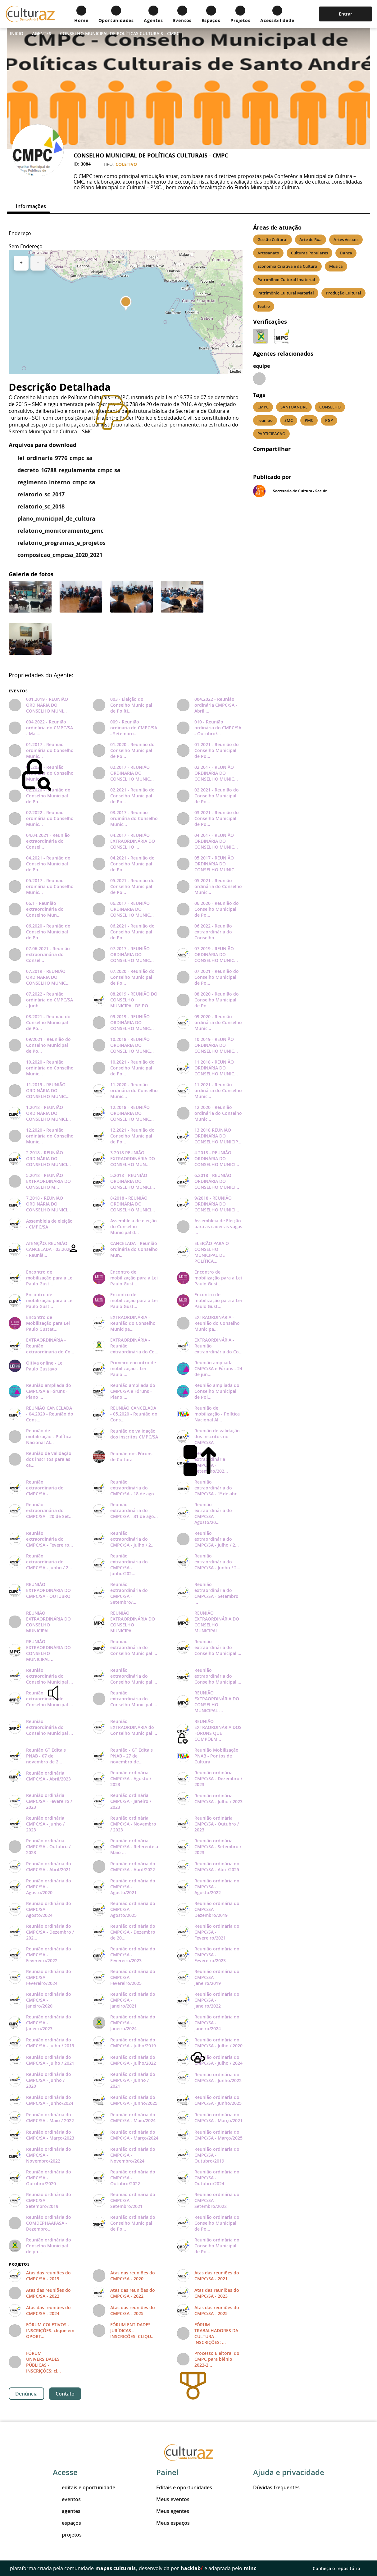 The image size is (377, 2576). What do you see at coordinates (111, 412) in the screenshot?
I see `pay with paypal` at bounding box center [111, 412].